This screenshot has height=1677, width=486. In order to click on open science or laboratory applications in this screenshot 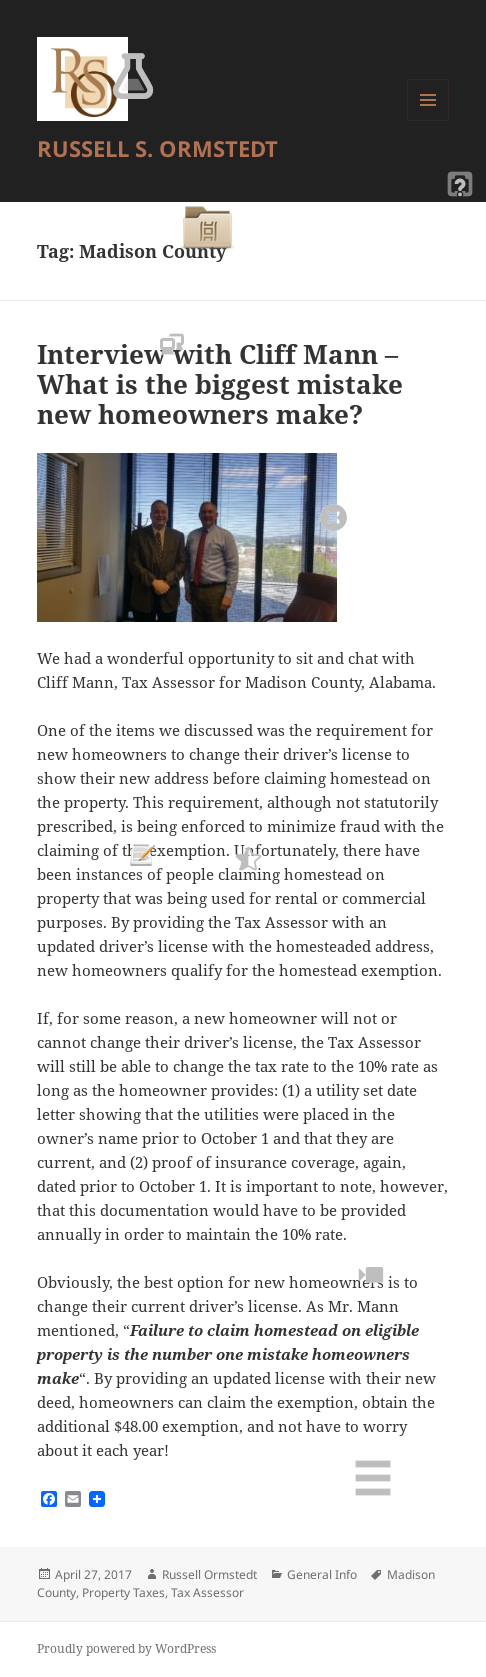, I will do `click(133, 76)`.